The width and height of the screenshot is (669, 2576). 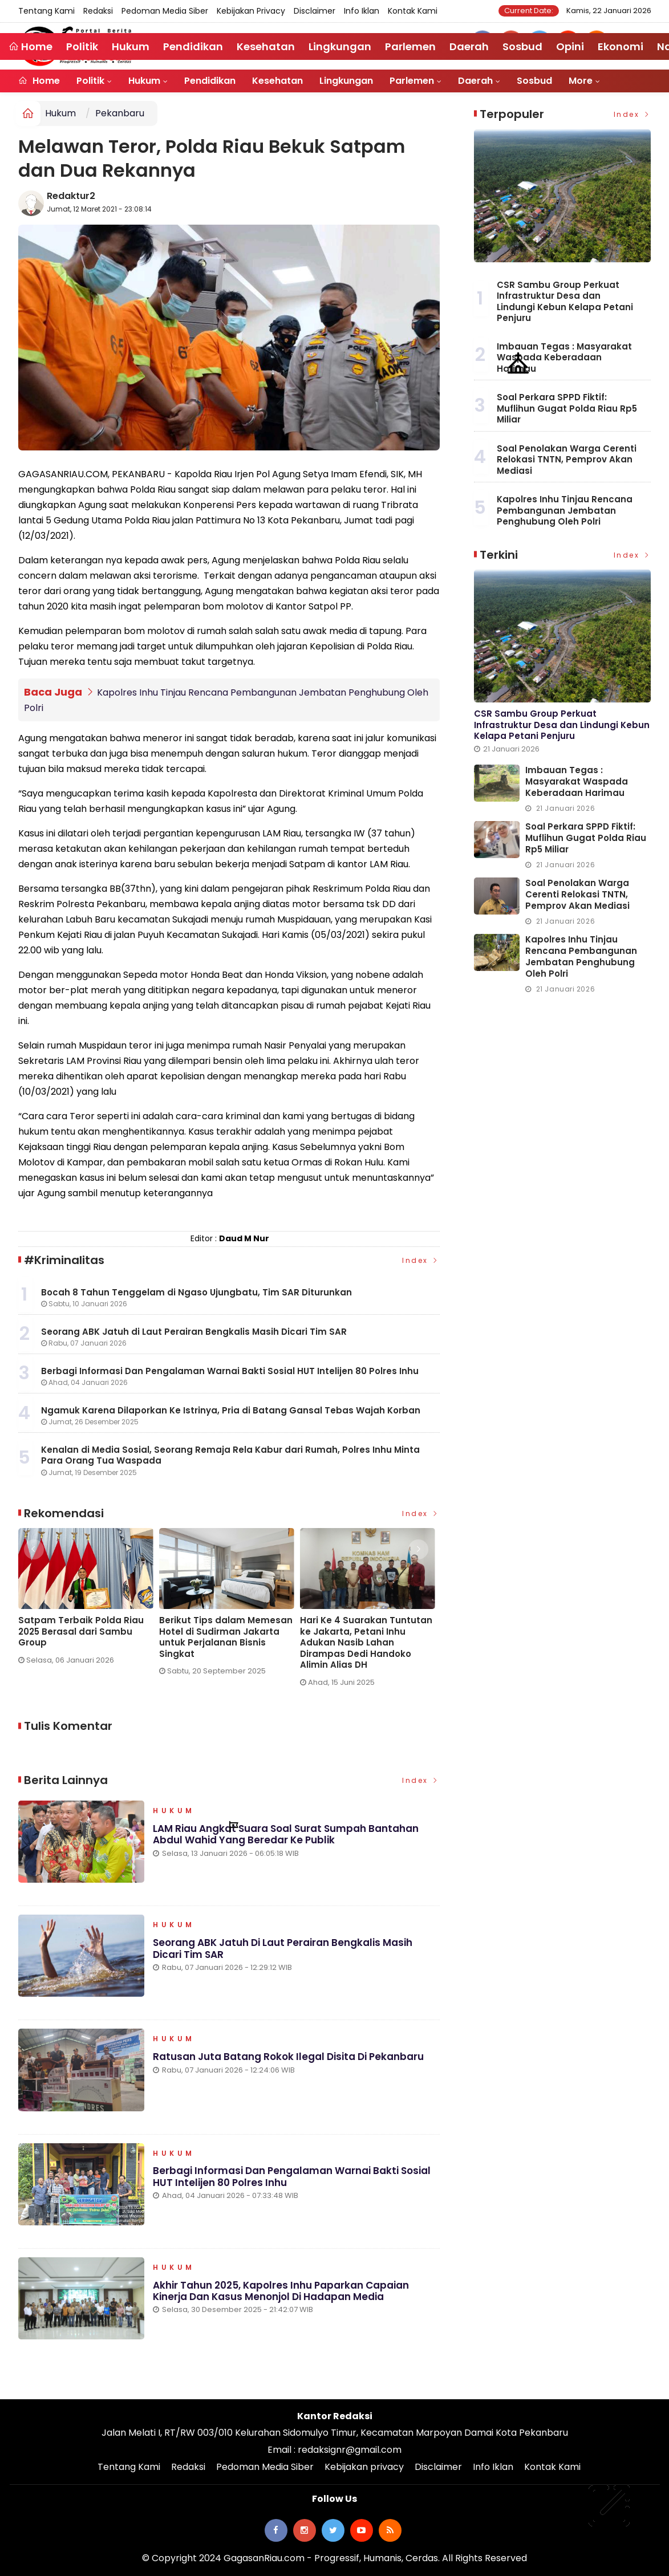 What do you see at coordinates (518, 363) in the screenshot?
I see `view nearby churches or places of worship` at bounding box center [518, 363].